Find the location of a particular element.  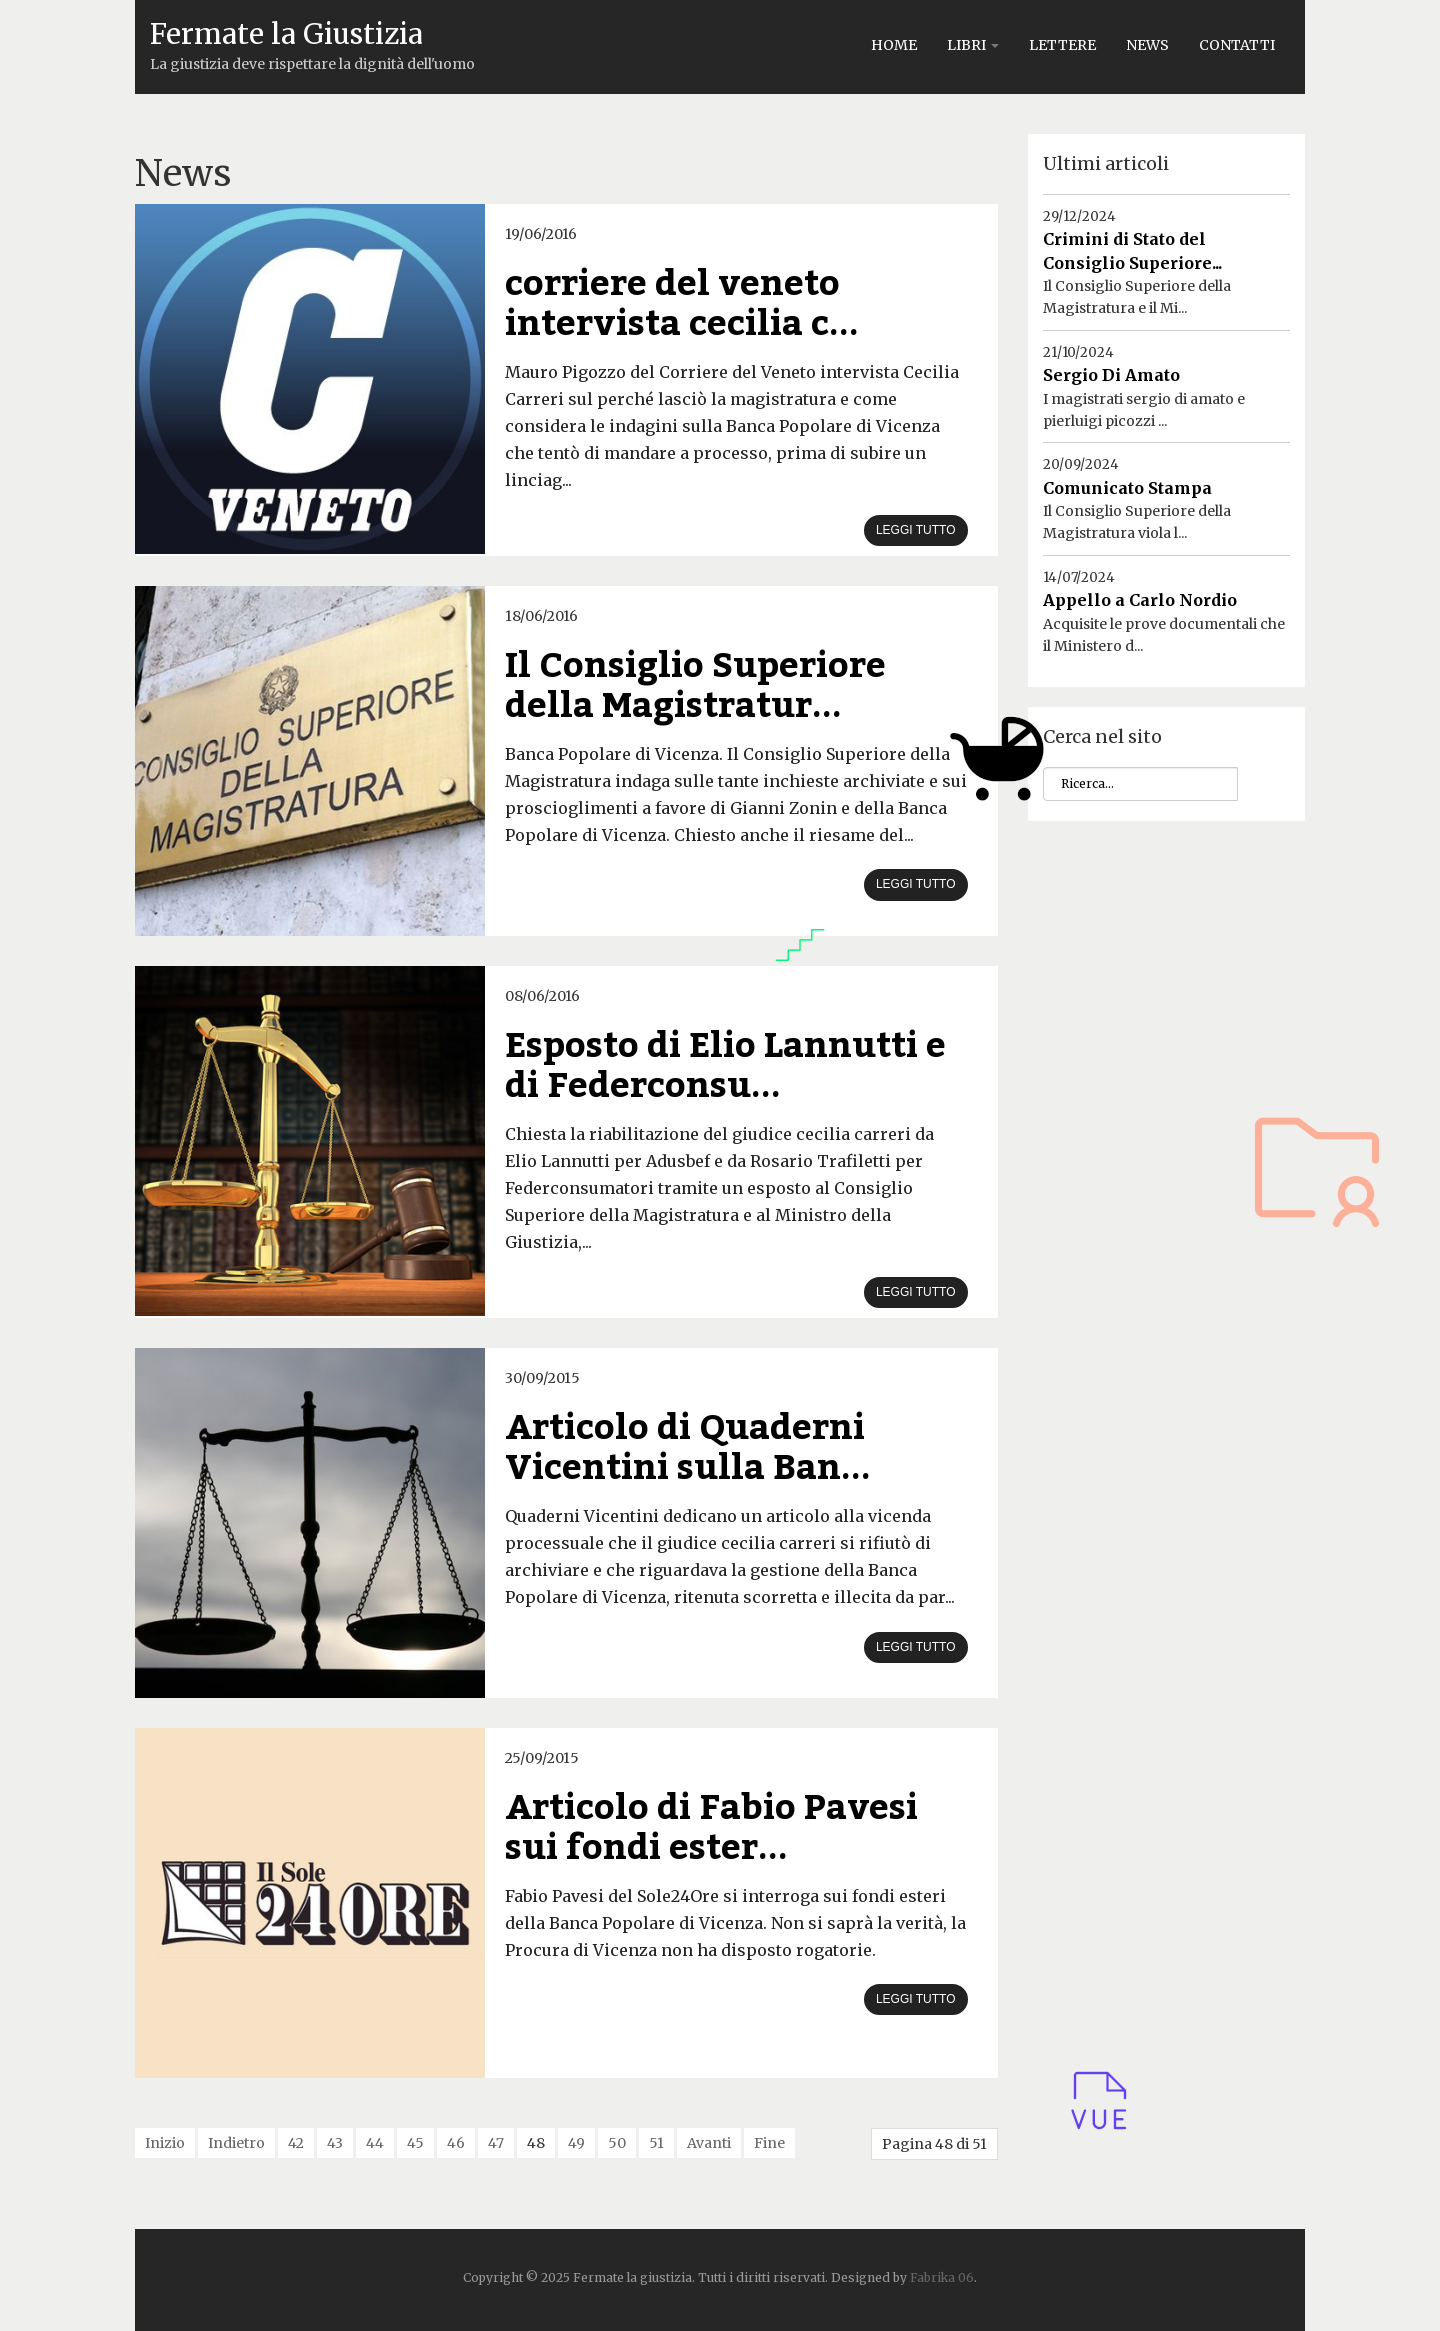

access user-specific files or personal folder is located at coordinates (1317, 1165).